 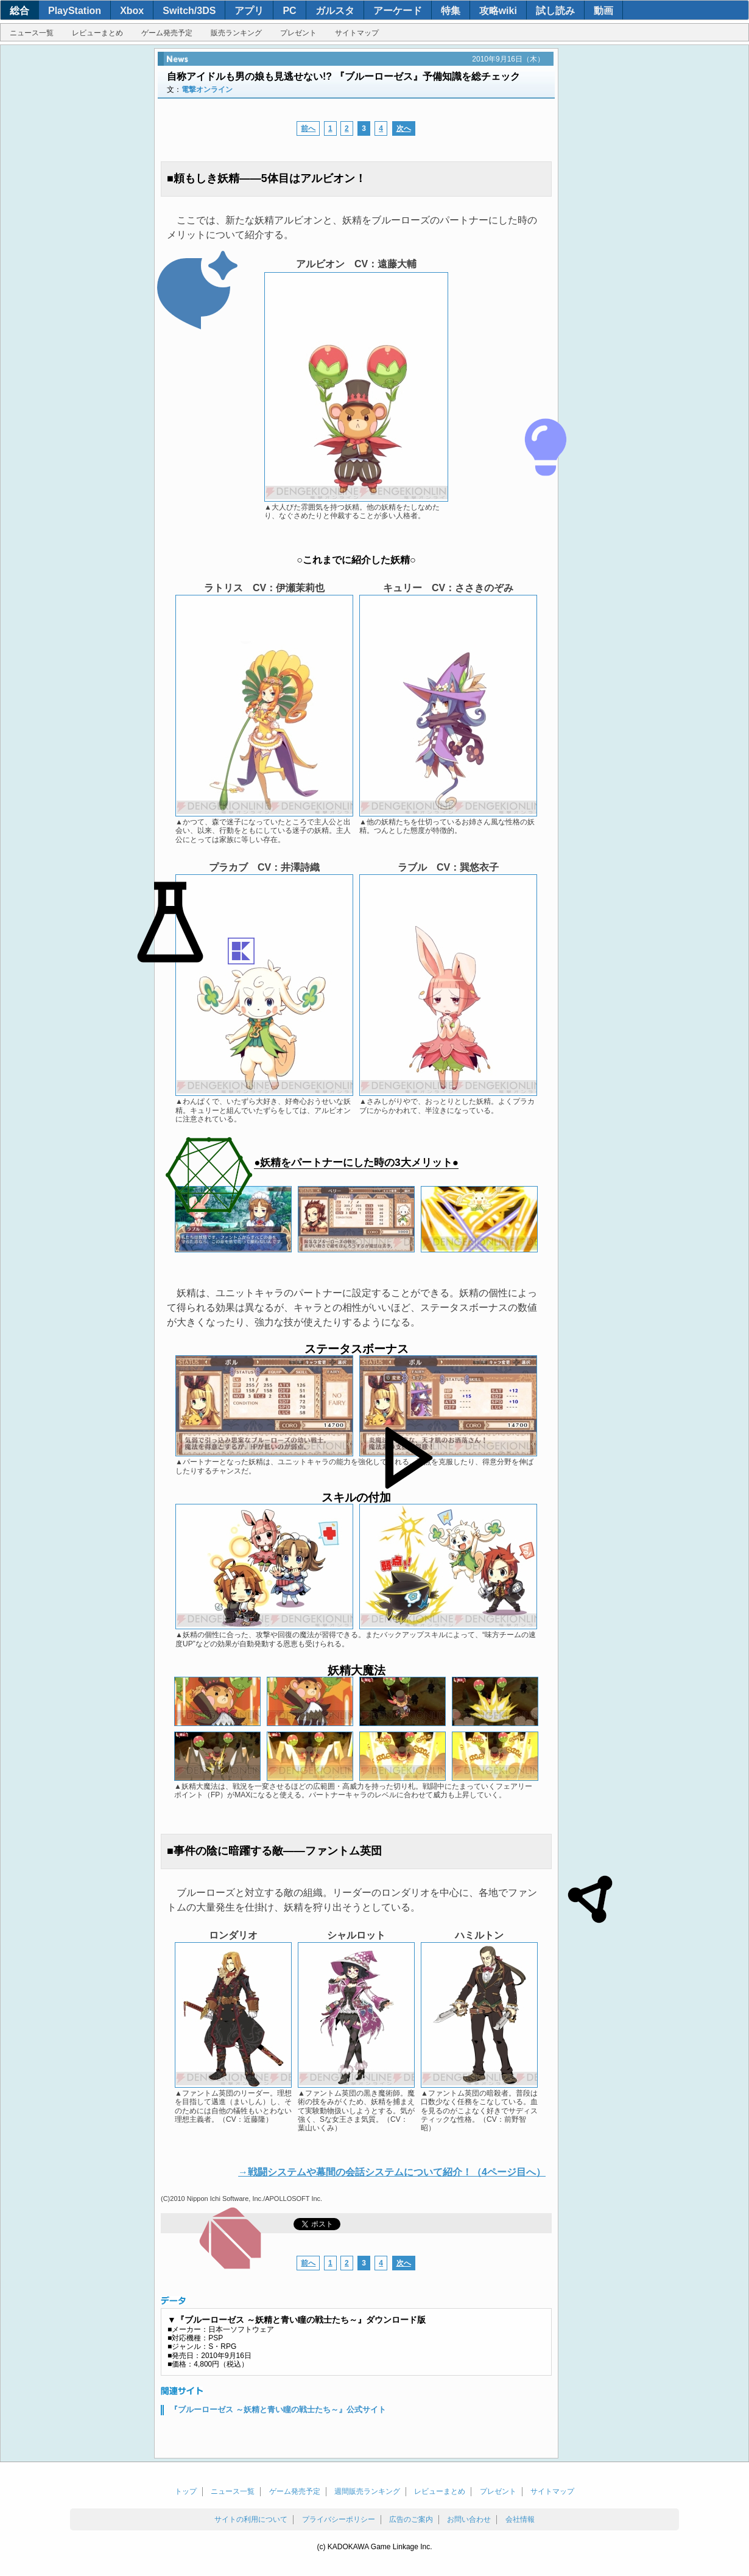 What do you see at coordinates (170, 922) in the screenshot?
I see `access laboratory or science features` at bounding box center [170, 922].